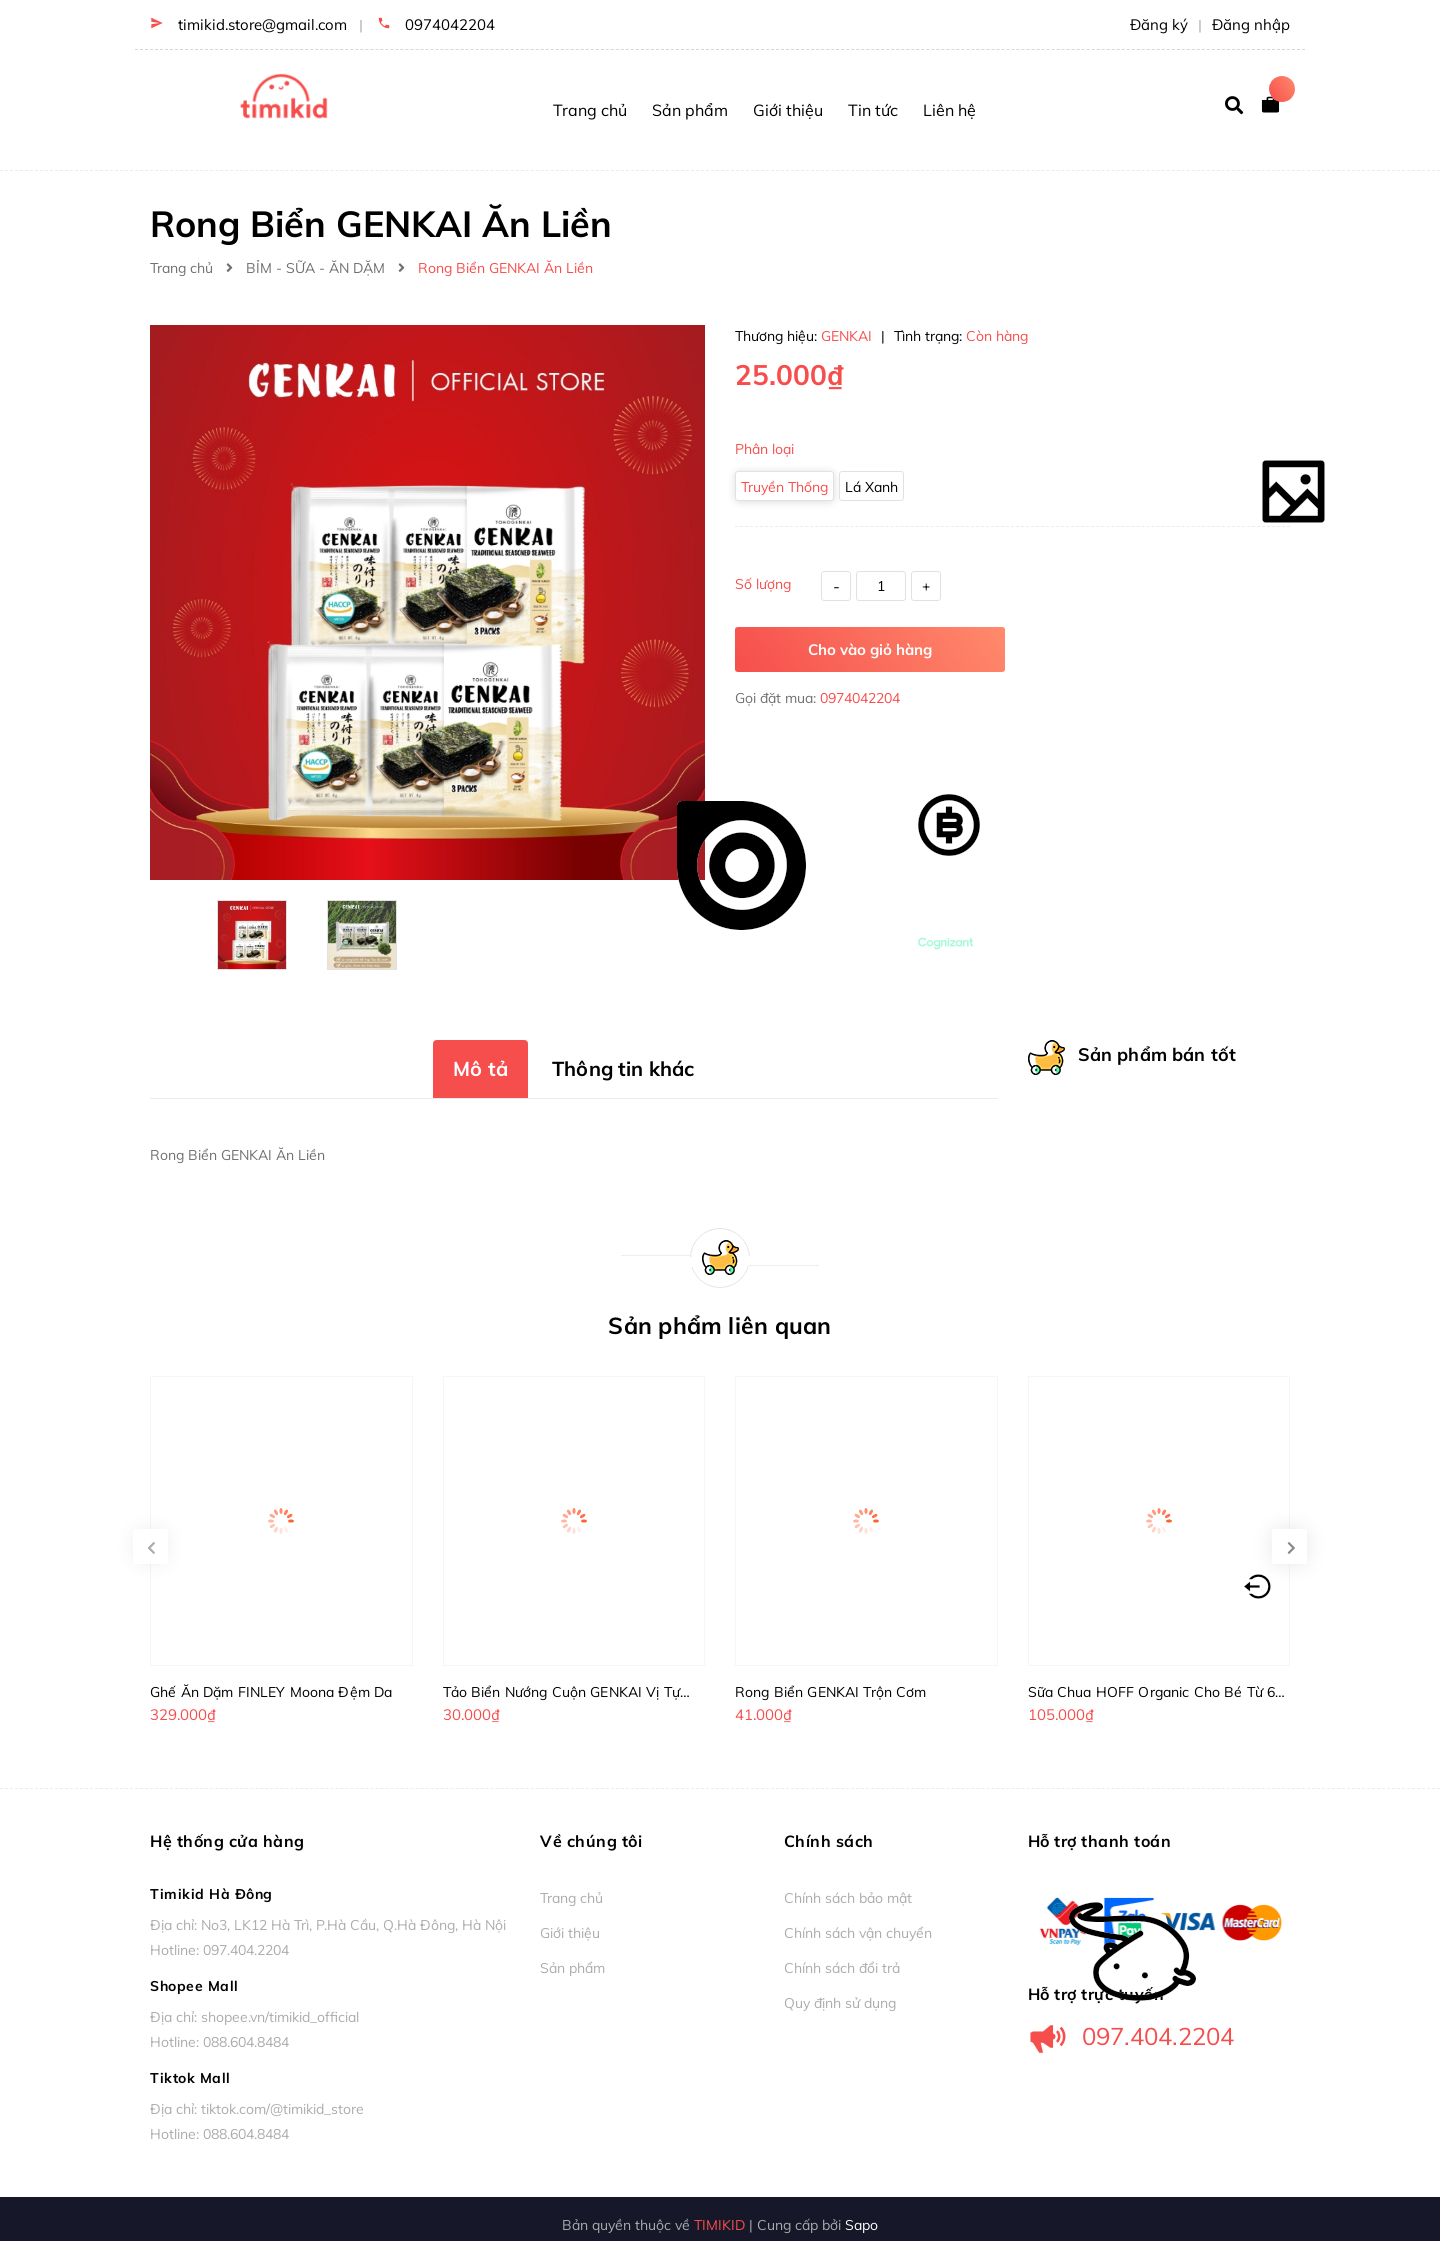 The image size is (1440, 2241). What do you see at coordinates (945, 943) in the screenshot?
I see `link to Cognizant services or website` at bounding box center [945, 943].